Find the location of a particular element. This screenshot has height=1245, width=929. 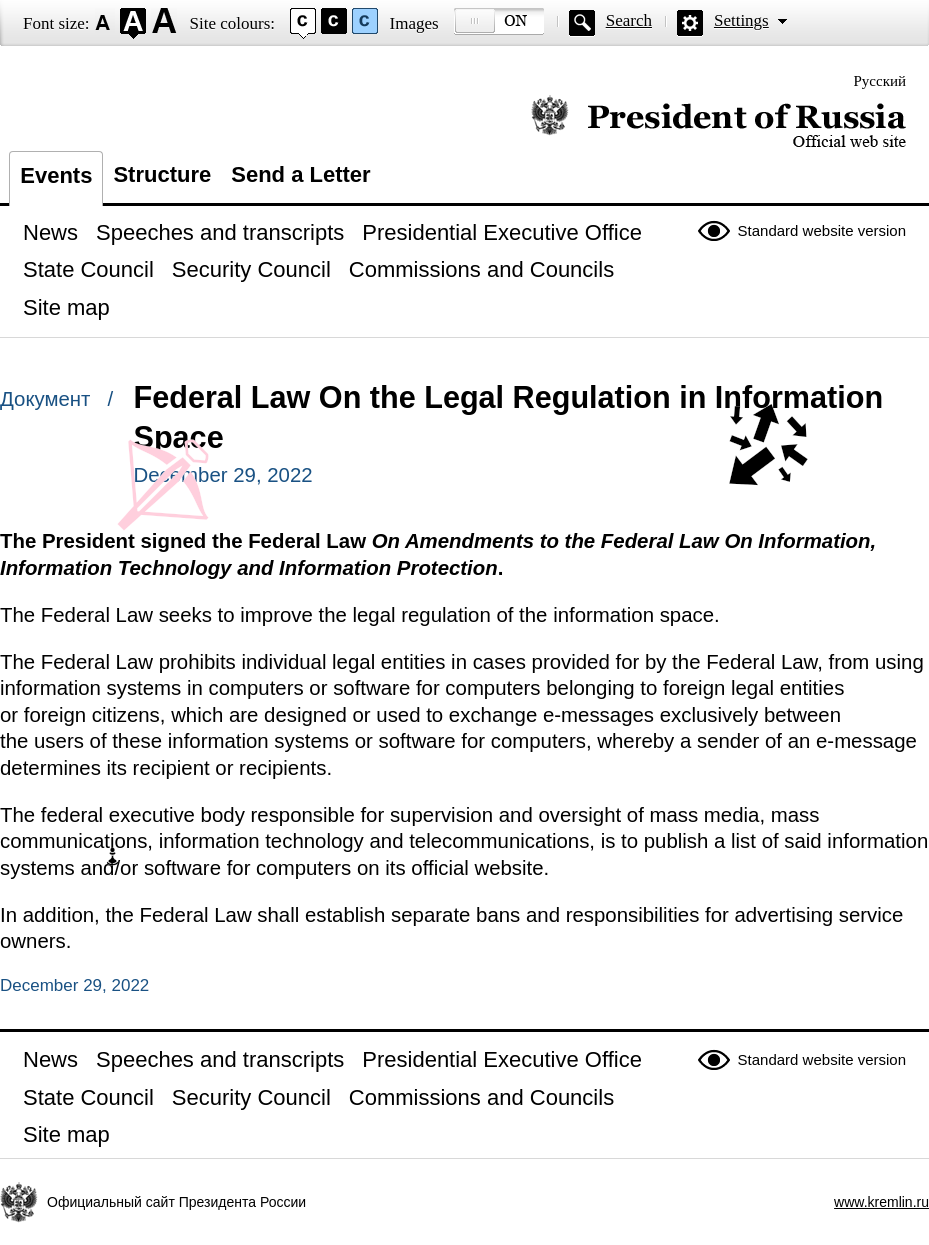

start a new chess game is located at coordinates (112, 856).